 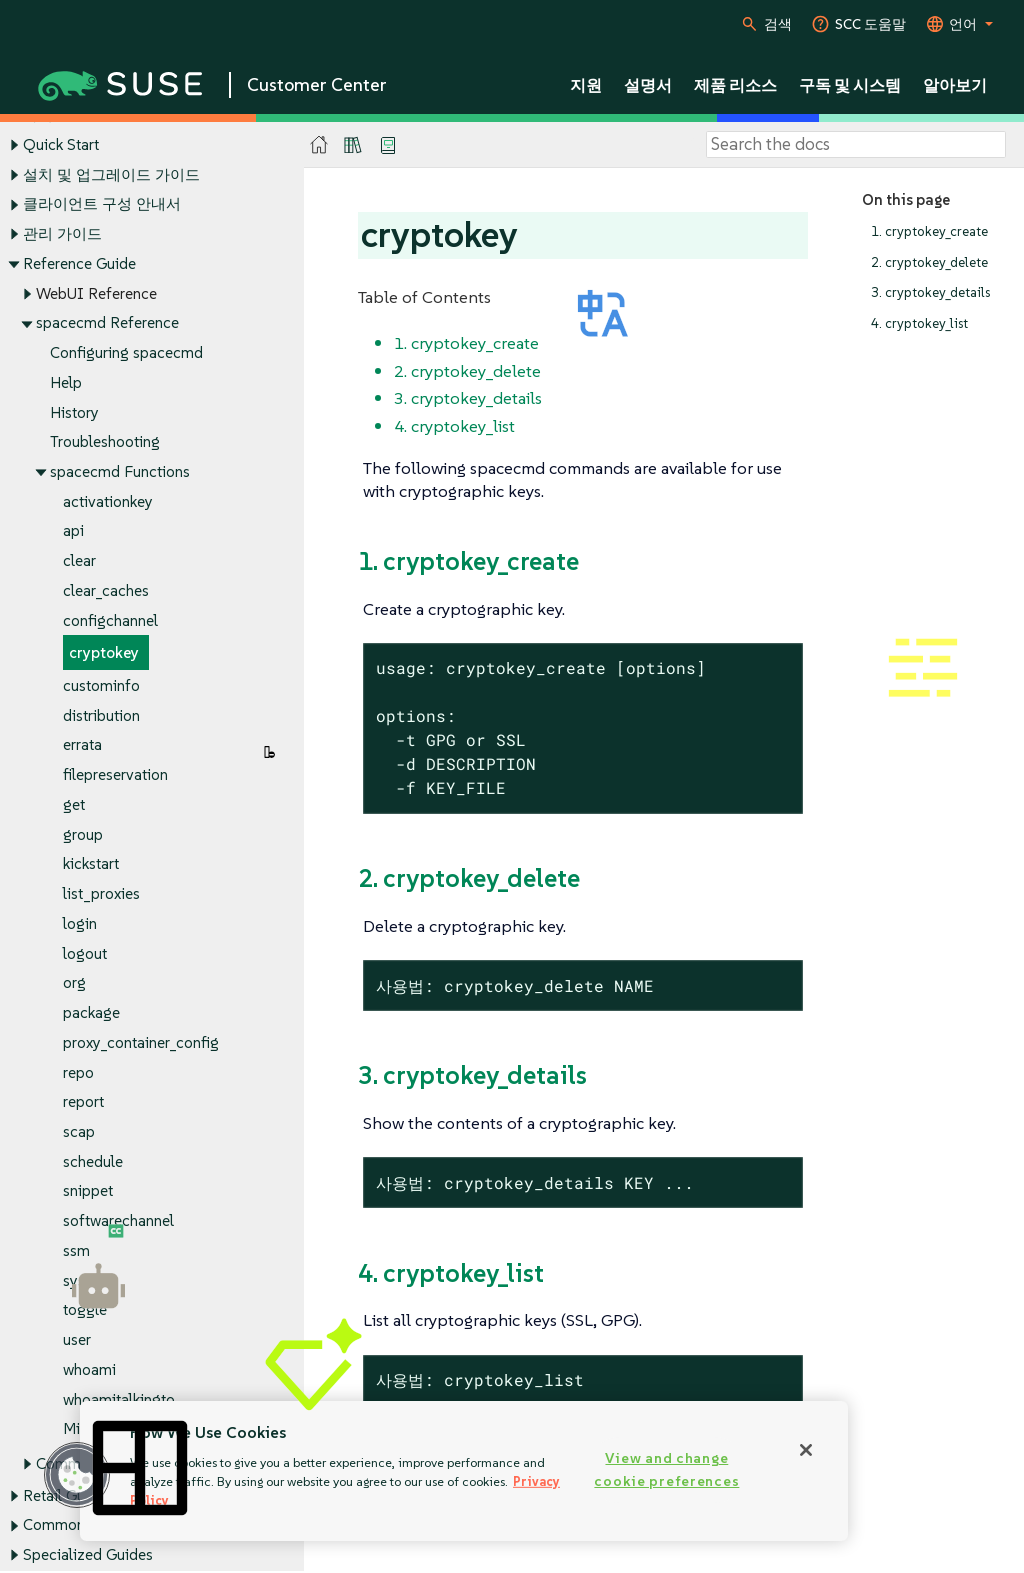 I want to click on indicates misty or foggy weather conditions, so click(x=923, y=666).